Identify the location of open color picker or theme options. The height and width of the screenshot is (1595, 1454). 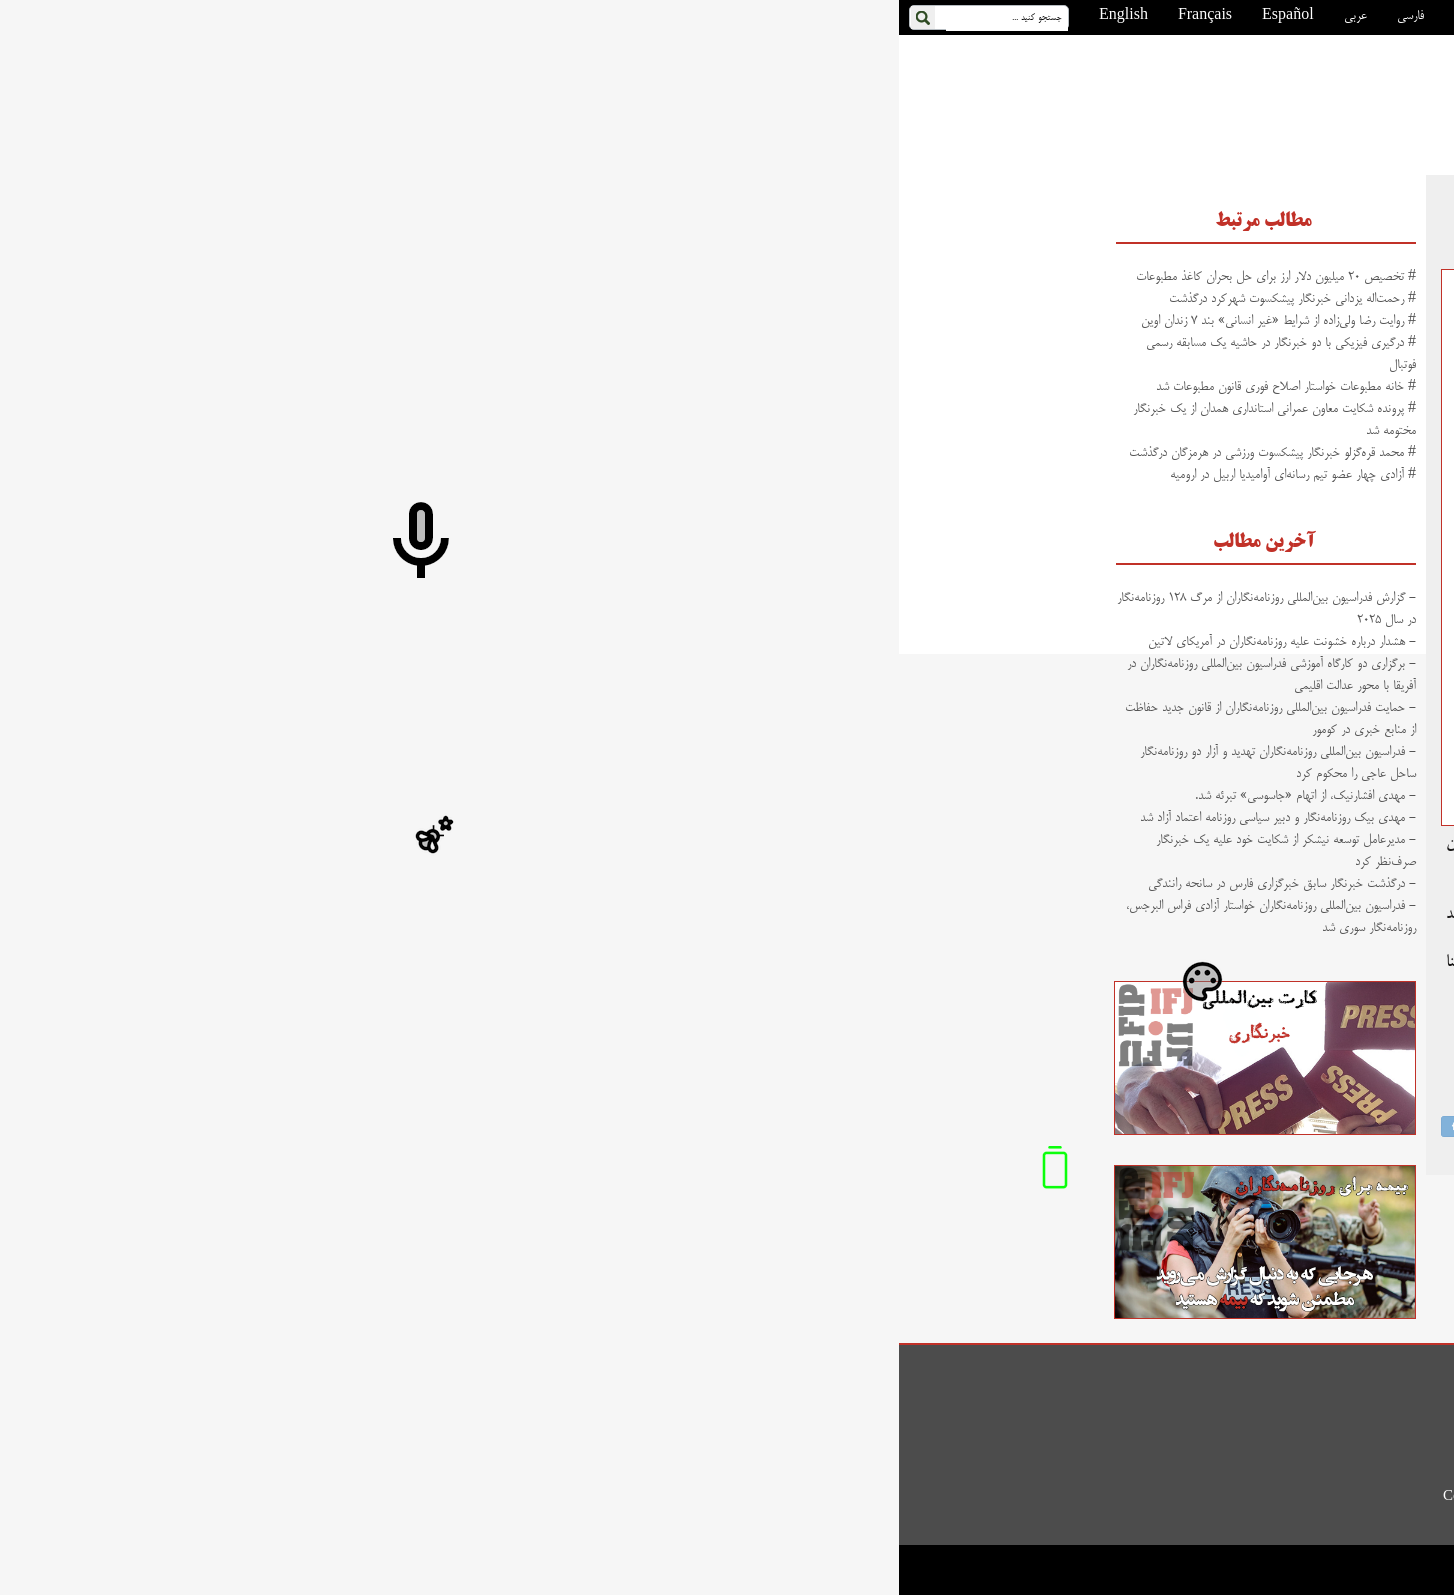
(1202, 981).